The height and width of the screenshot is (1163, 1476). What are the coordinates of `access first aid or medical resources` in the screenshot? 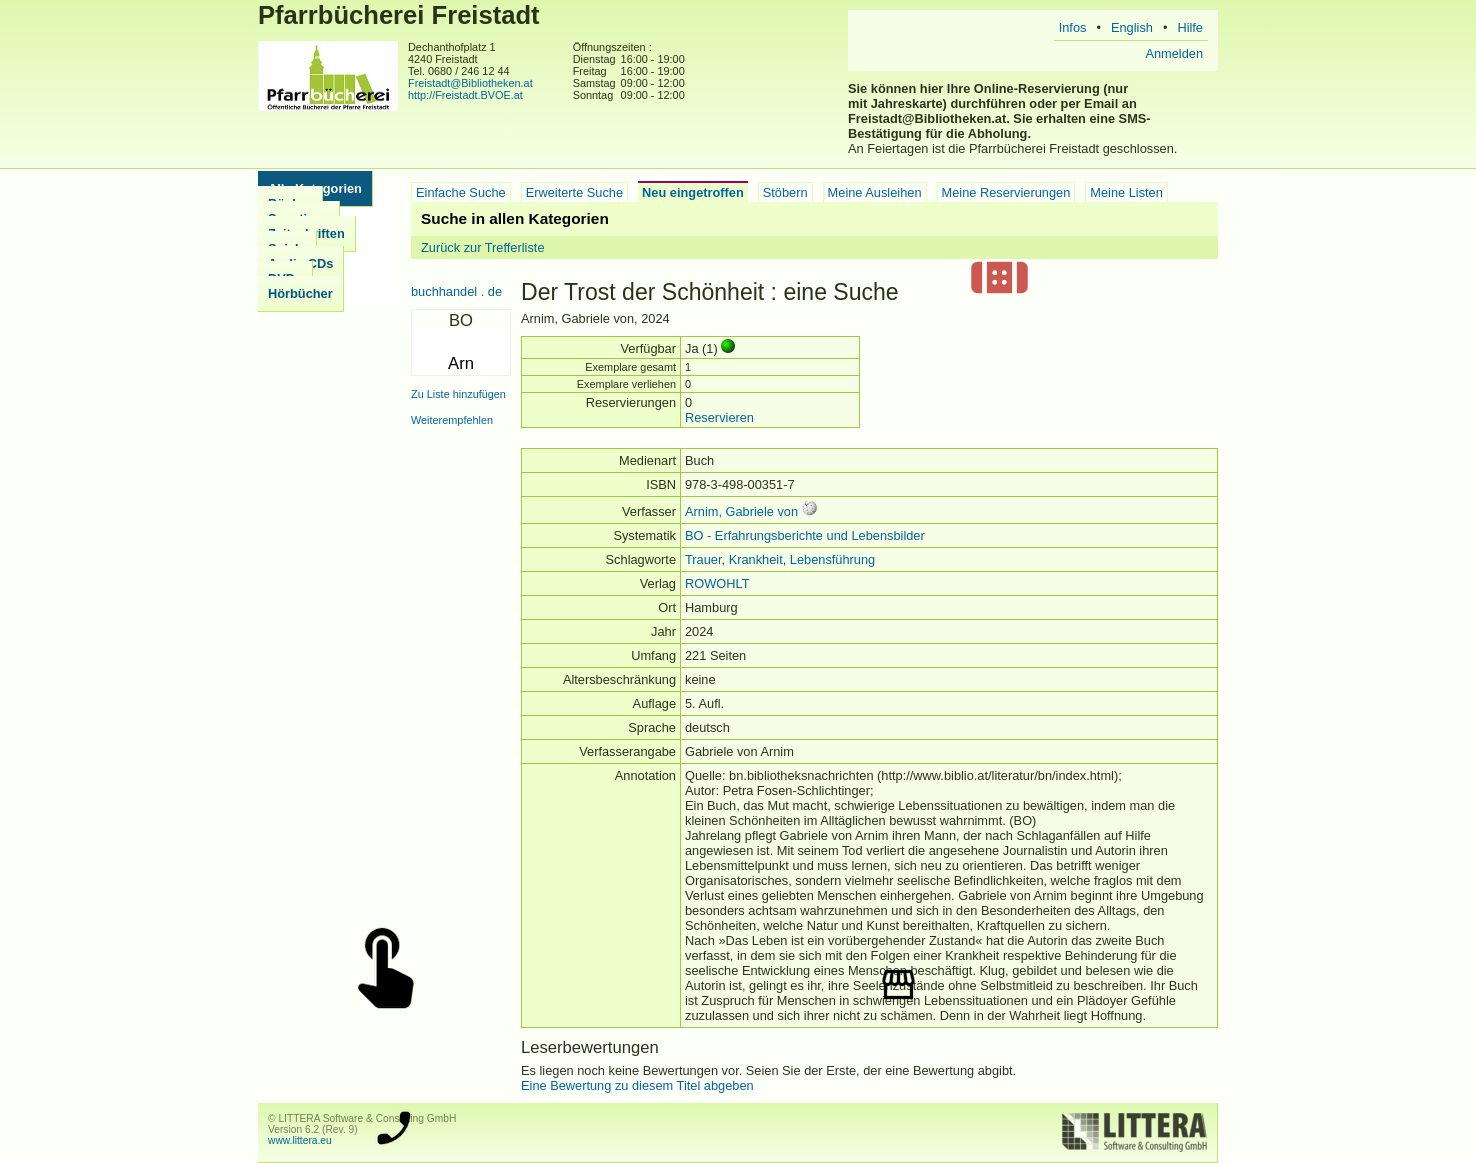 It's located at (999, 277).